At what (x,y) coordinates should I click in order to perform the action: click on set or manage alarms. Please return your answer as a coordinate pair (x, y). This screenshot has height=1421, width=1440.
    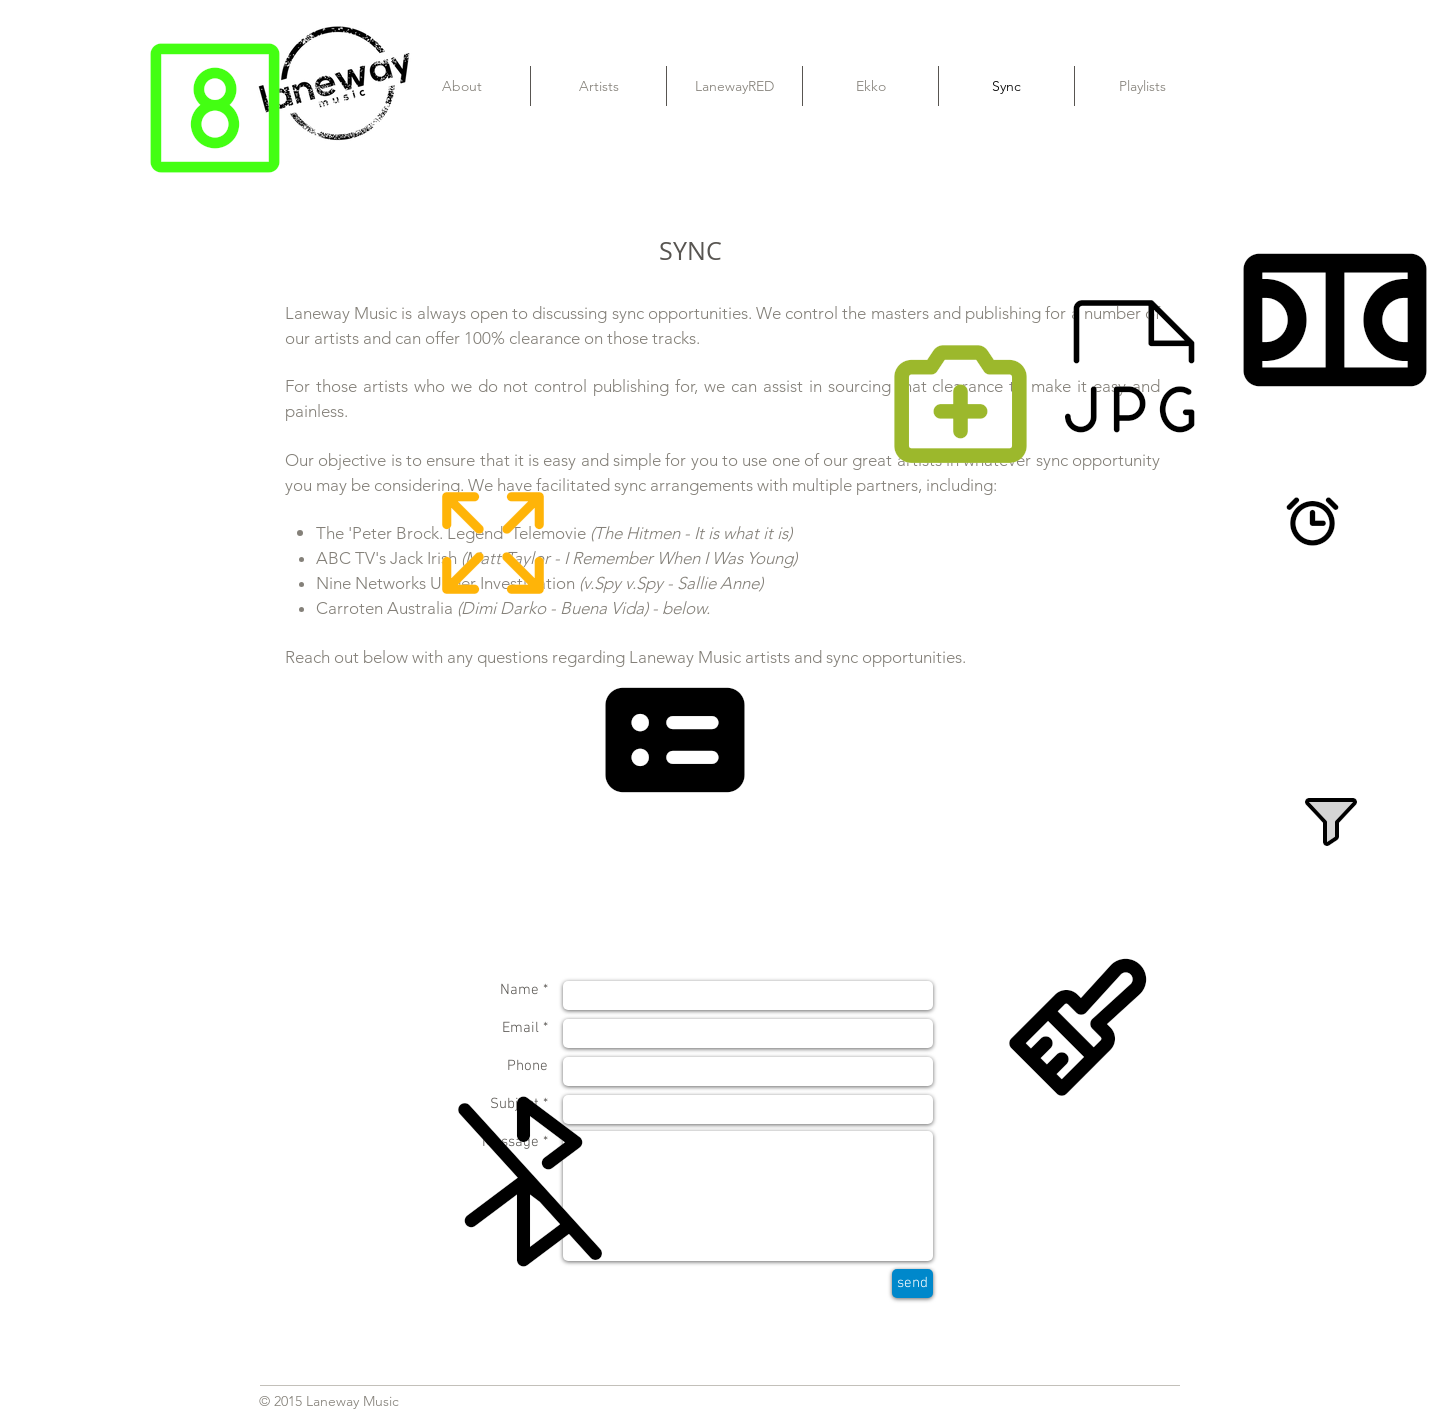
    Looking at the image, I should click on (1312, 521).